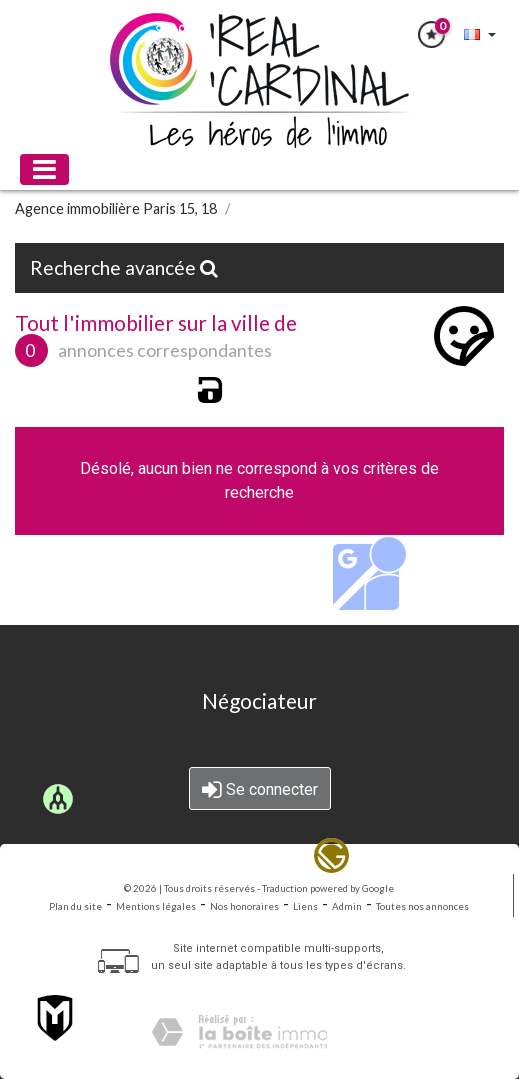 This screenshot has height=1079, width=519. What do you see at coordinates (210, 390) in the screenshot?
I see `open MetaGer search engine` at bounding box center [210, 390].